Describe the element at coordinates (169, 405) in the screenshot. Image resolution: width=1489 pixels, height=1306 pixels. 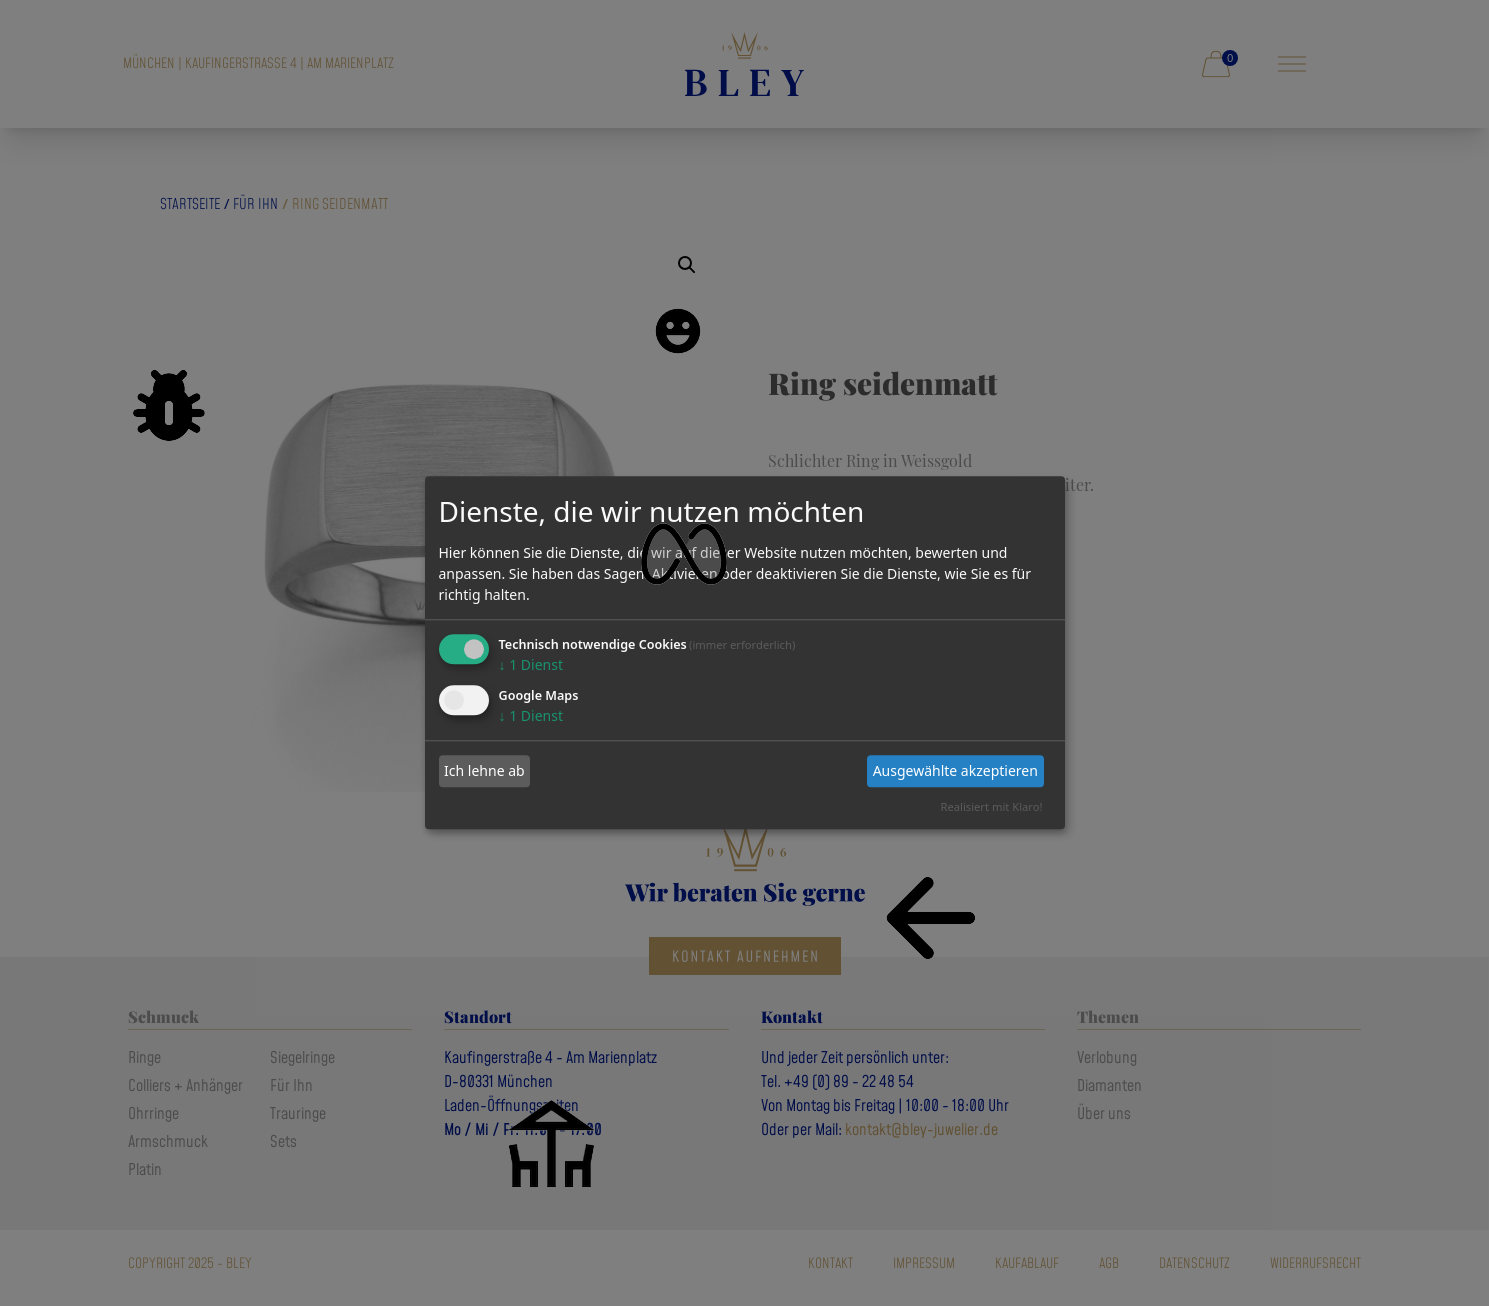
I see `find pest control services nearby` at that location.